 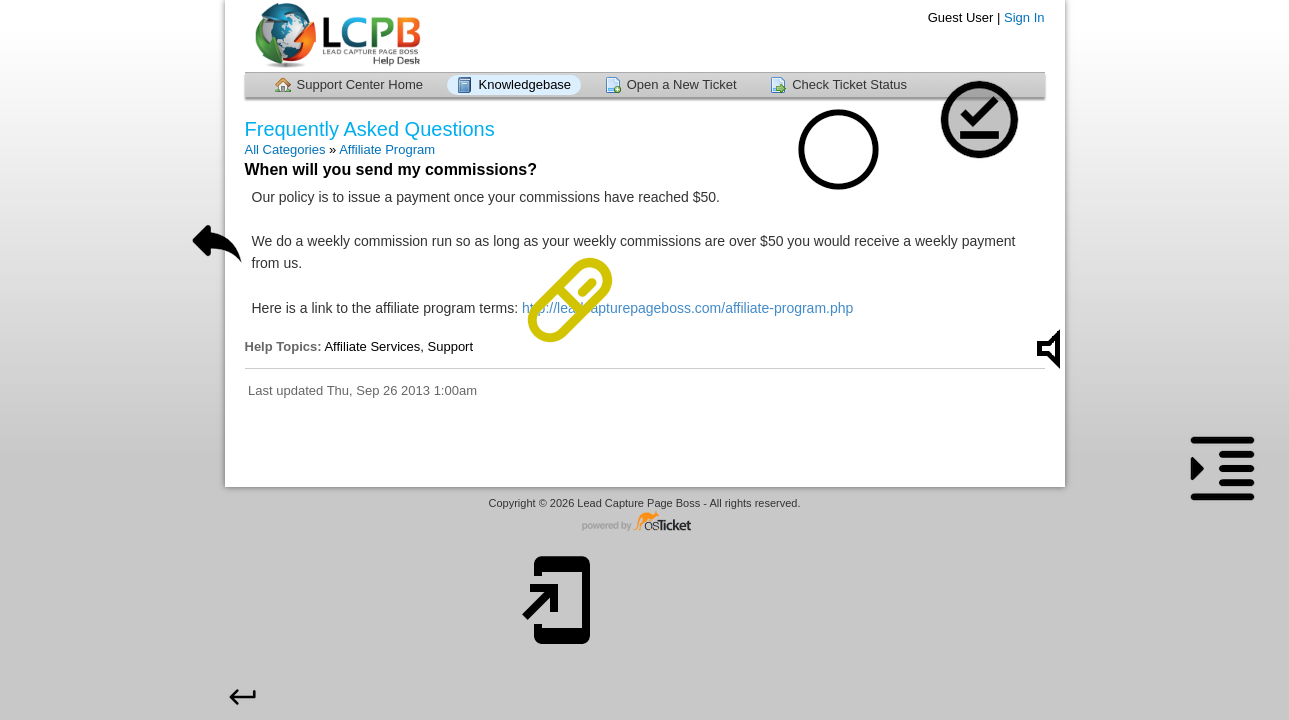 What do you see at coordinates (979, 119) in the screenshot?
I see `indicates content is available offline` at bounding box center [979, 119].